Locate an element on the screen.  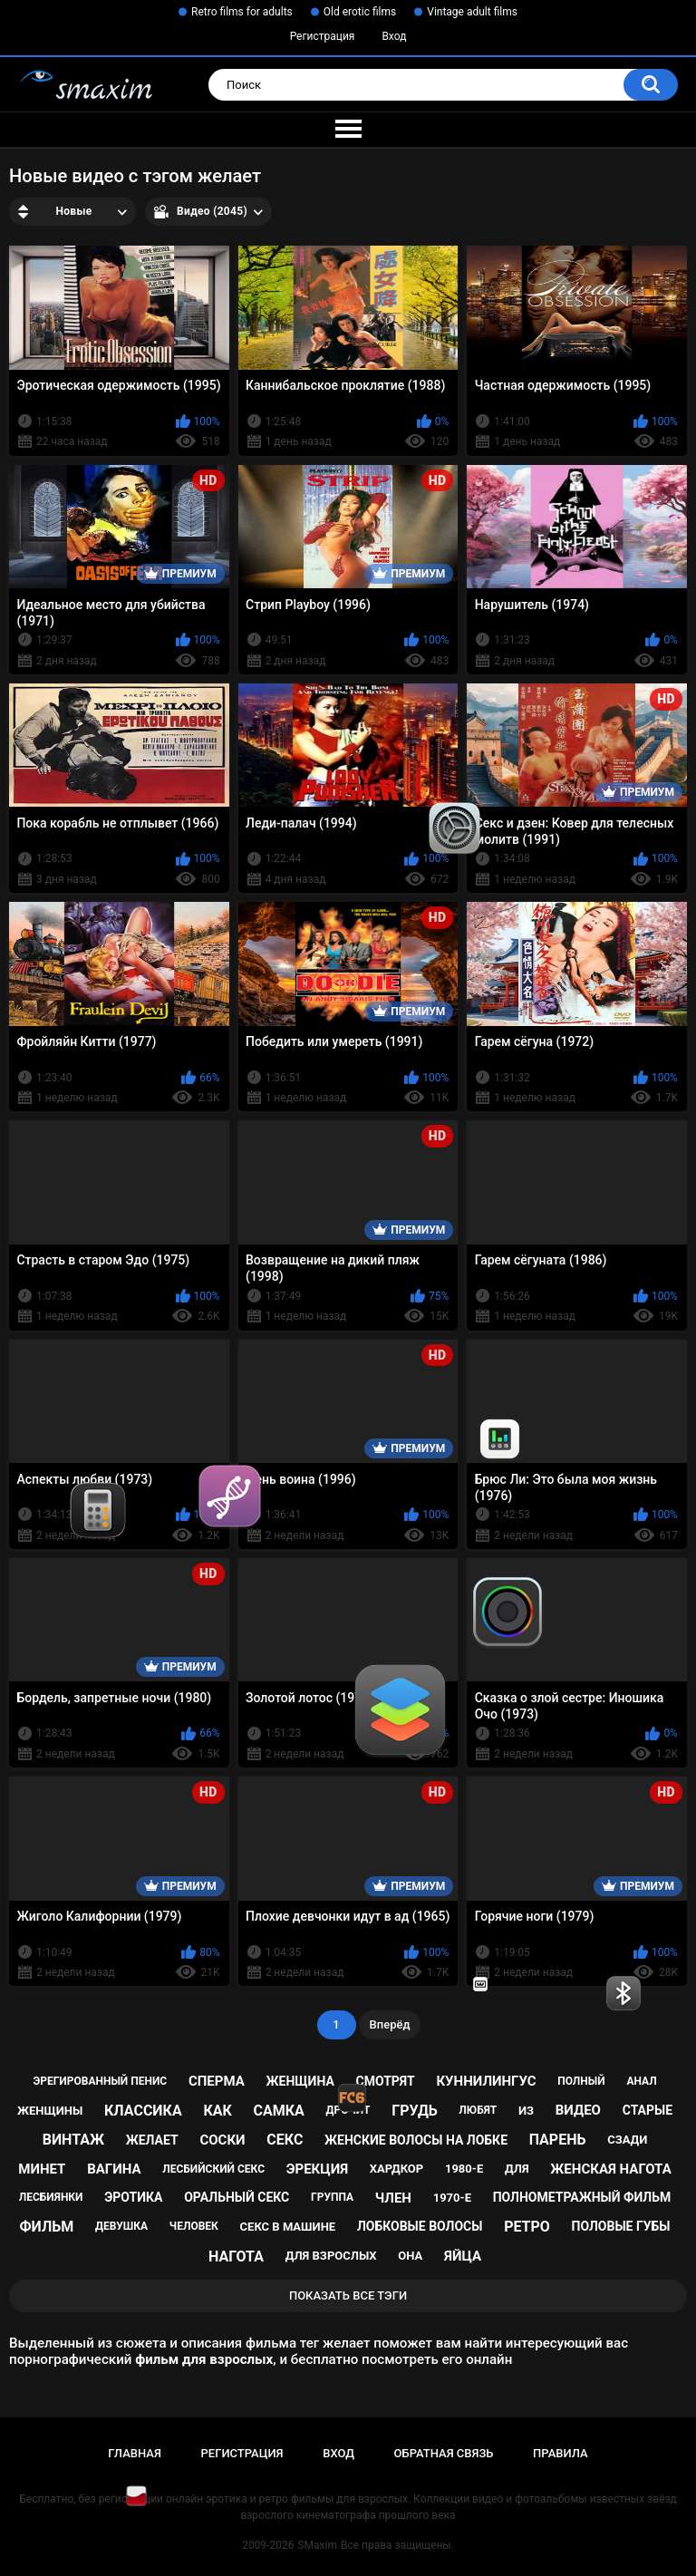
open carla audio plugin host control panel is located at coordinates (499, 1438).